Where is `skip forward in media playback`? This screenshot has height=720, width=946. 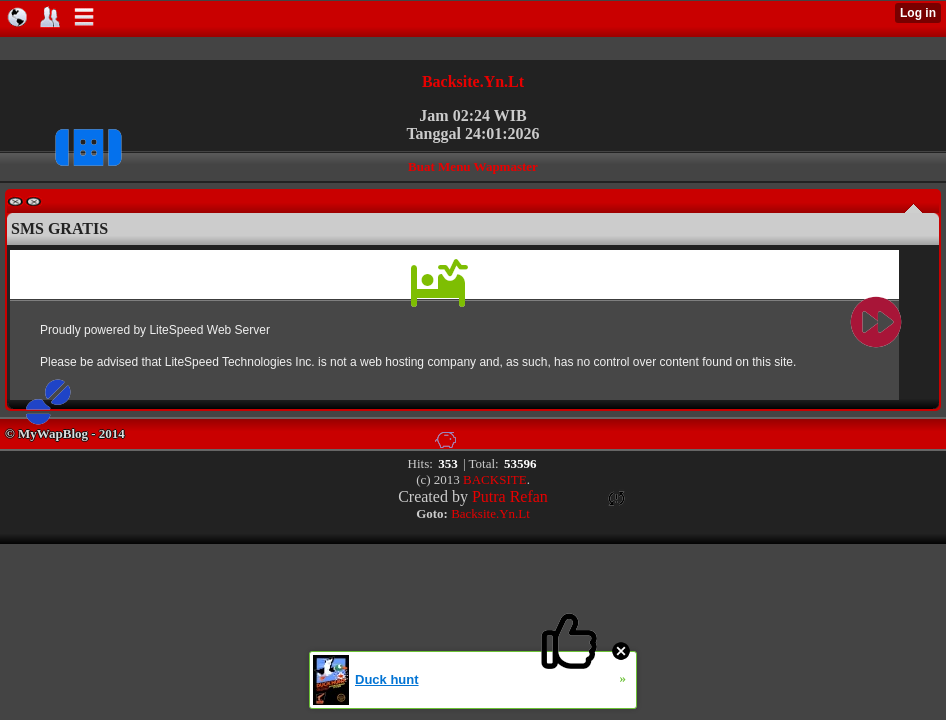
skip forward in media playback is located at coordinates (876, 322).